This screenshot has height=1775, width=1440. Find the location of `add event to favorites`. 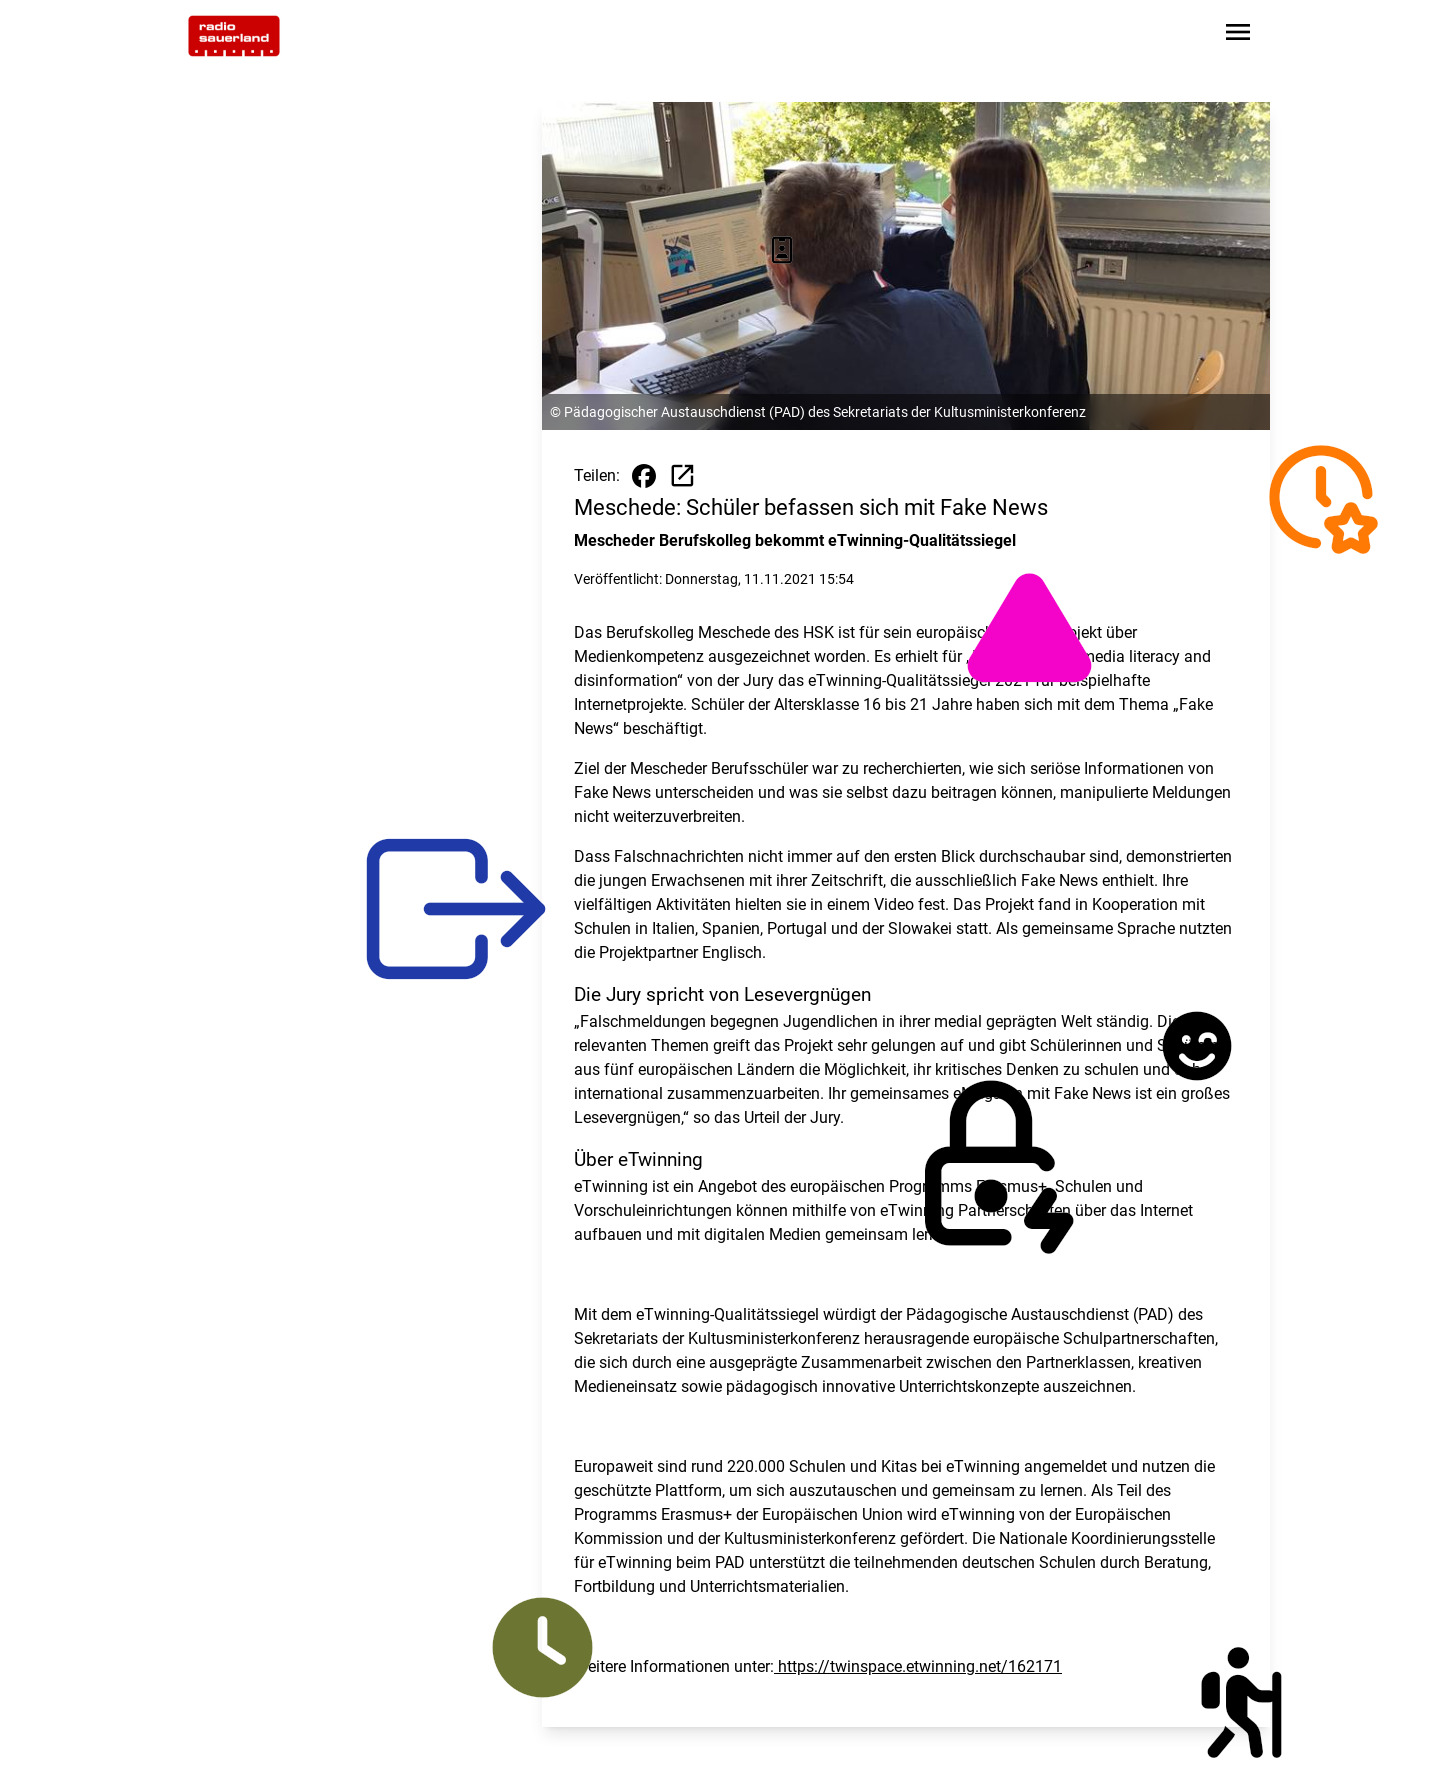

add event to favorites is located at coordinates (1321, 497).